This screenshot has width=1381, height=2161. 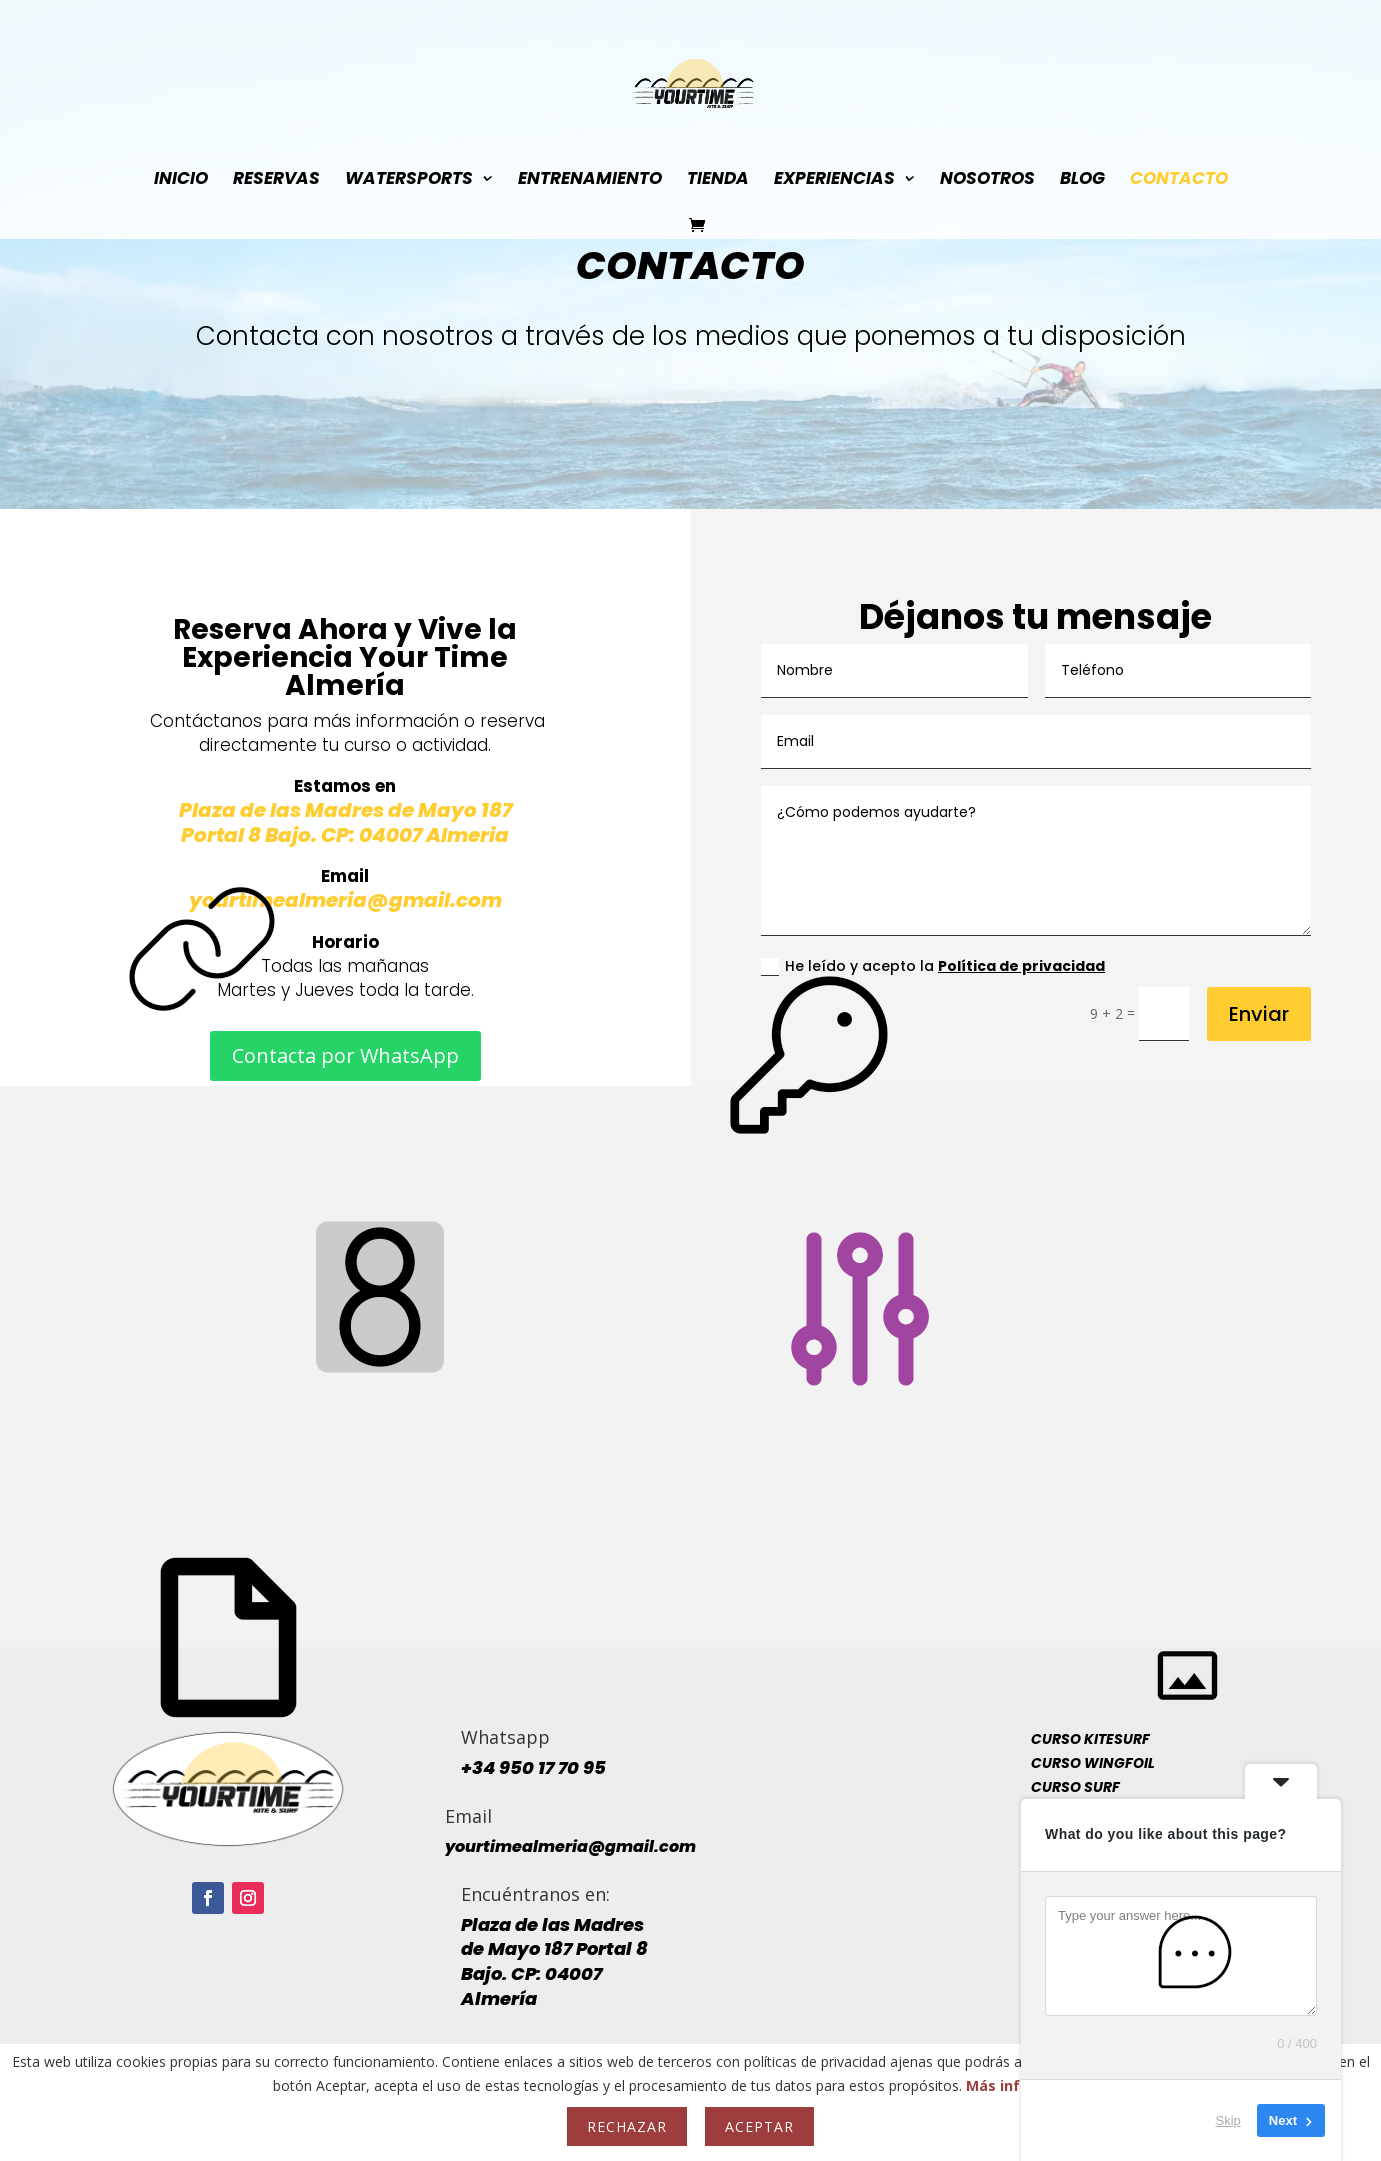 What do you see at coordinates (1193, 1953) in the screenshot?
I see `open chat or messaging` at bounding box center [1193, 1953].